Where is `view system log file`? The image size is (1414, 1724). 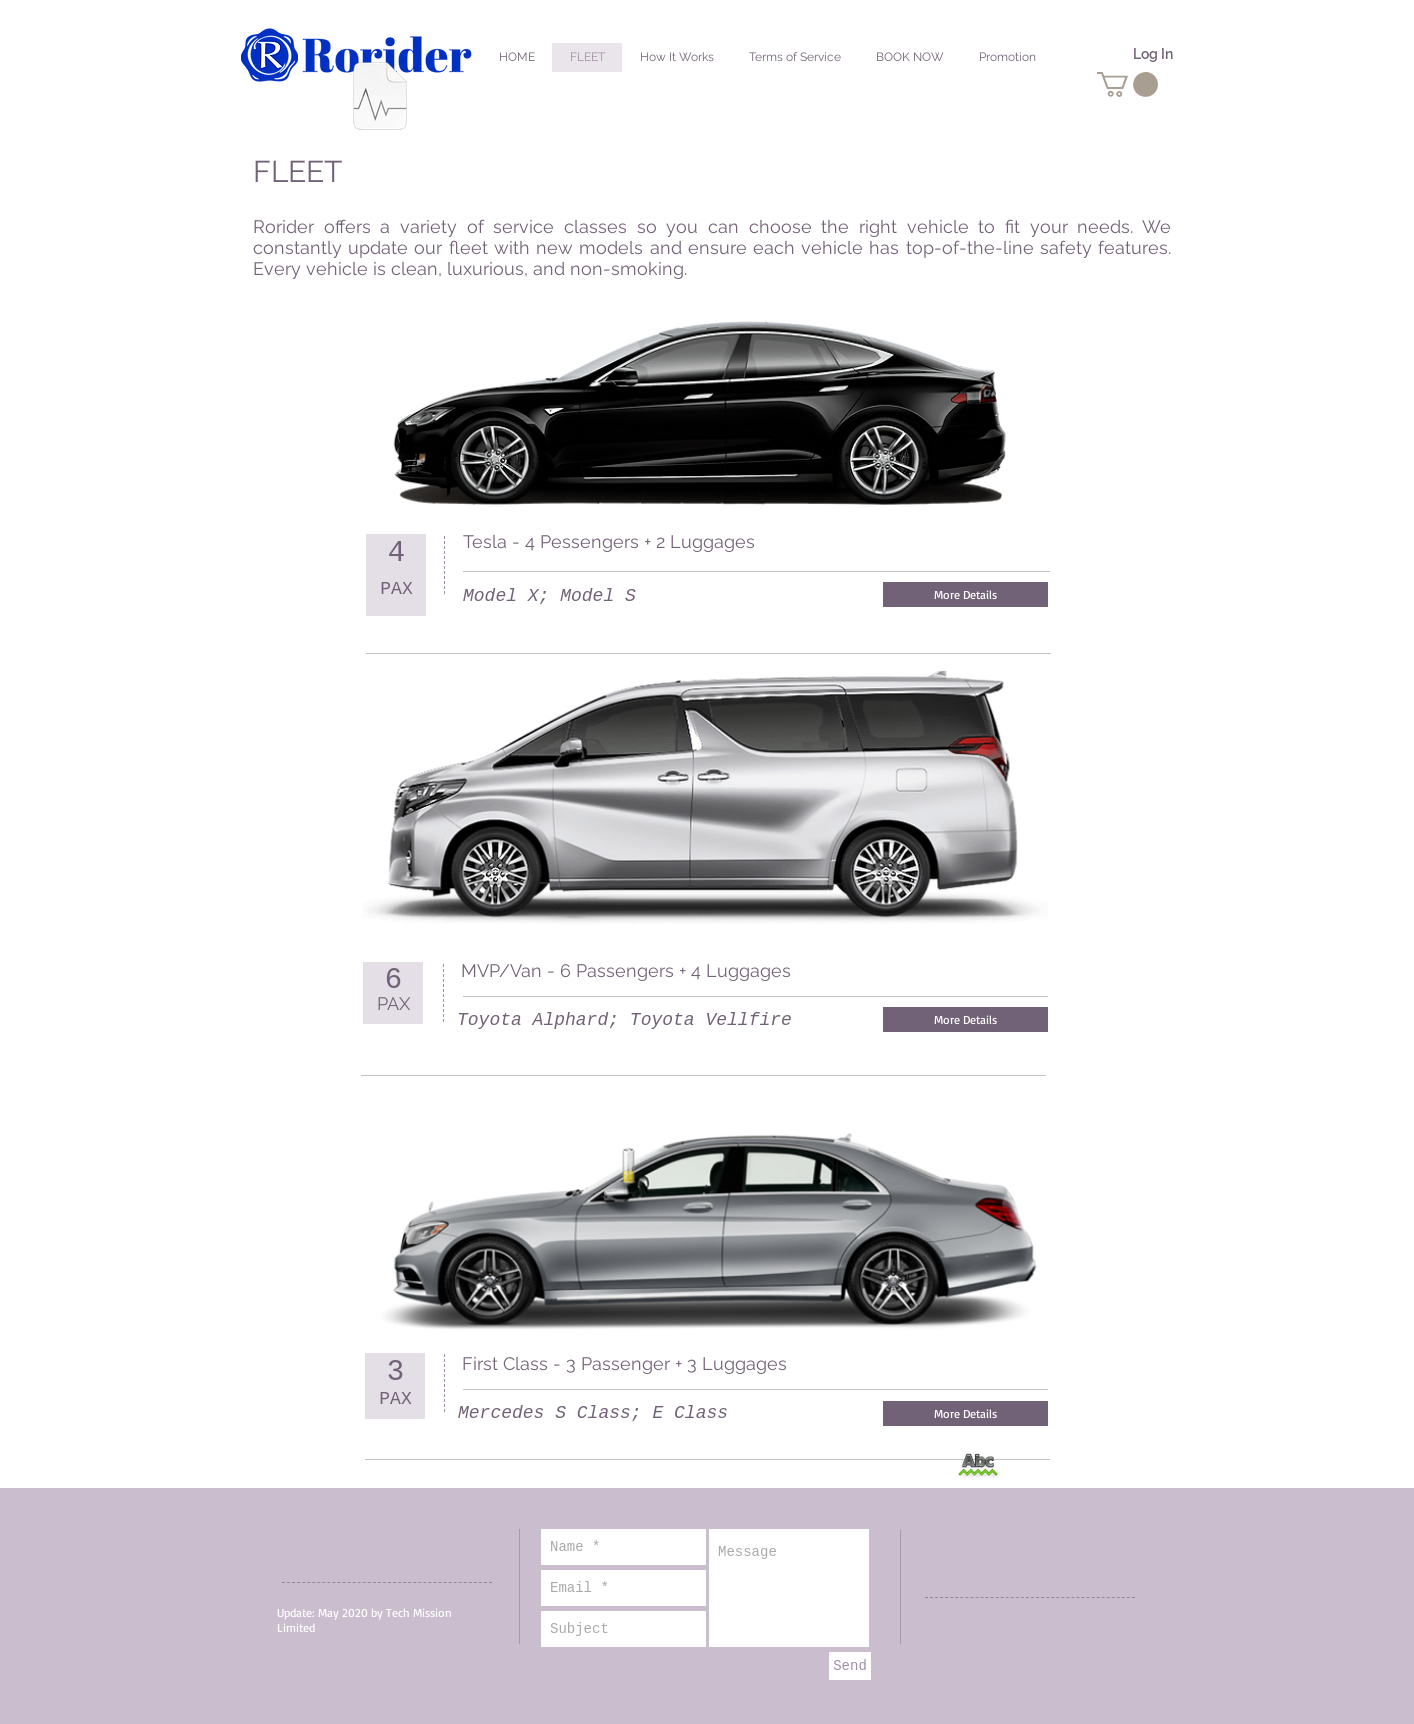
view system log file is located at coordinates (380, 96).